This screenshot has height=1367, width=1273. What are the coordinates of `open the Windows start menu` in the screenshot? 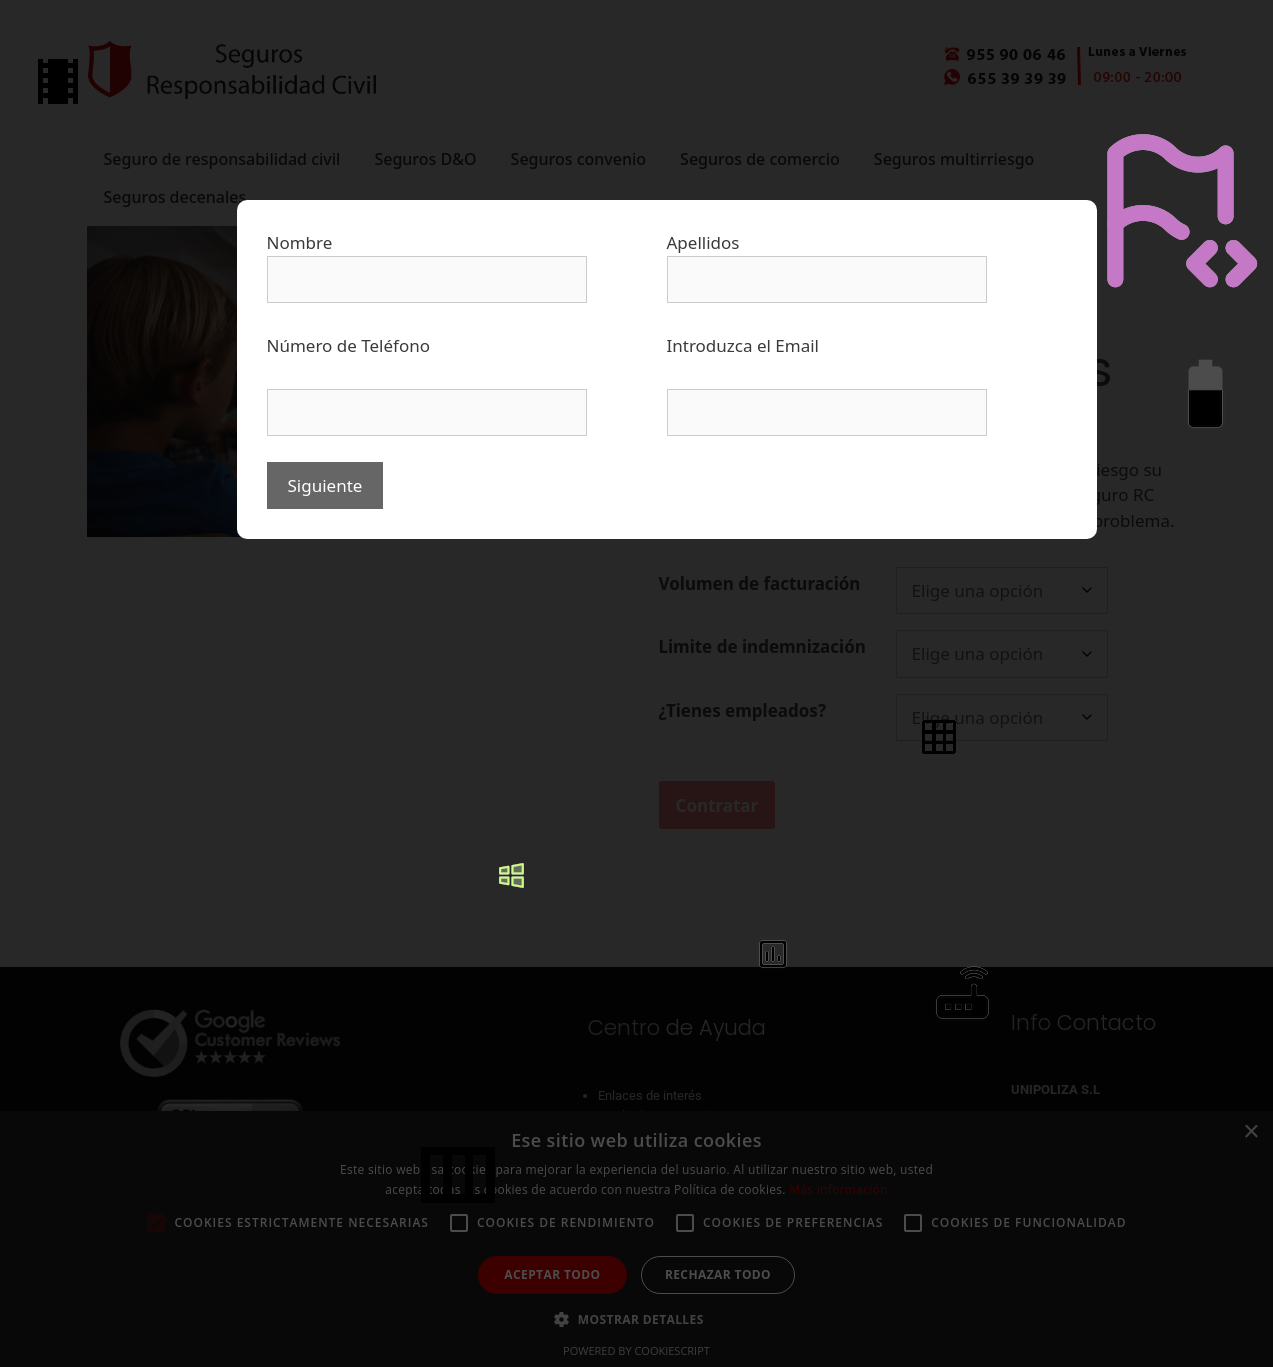 It's located at (512, 875).